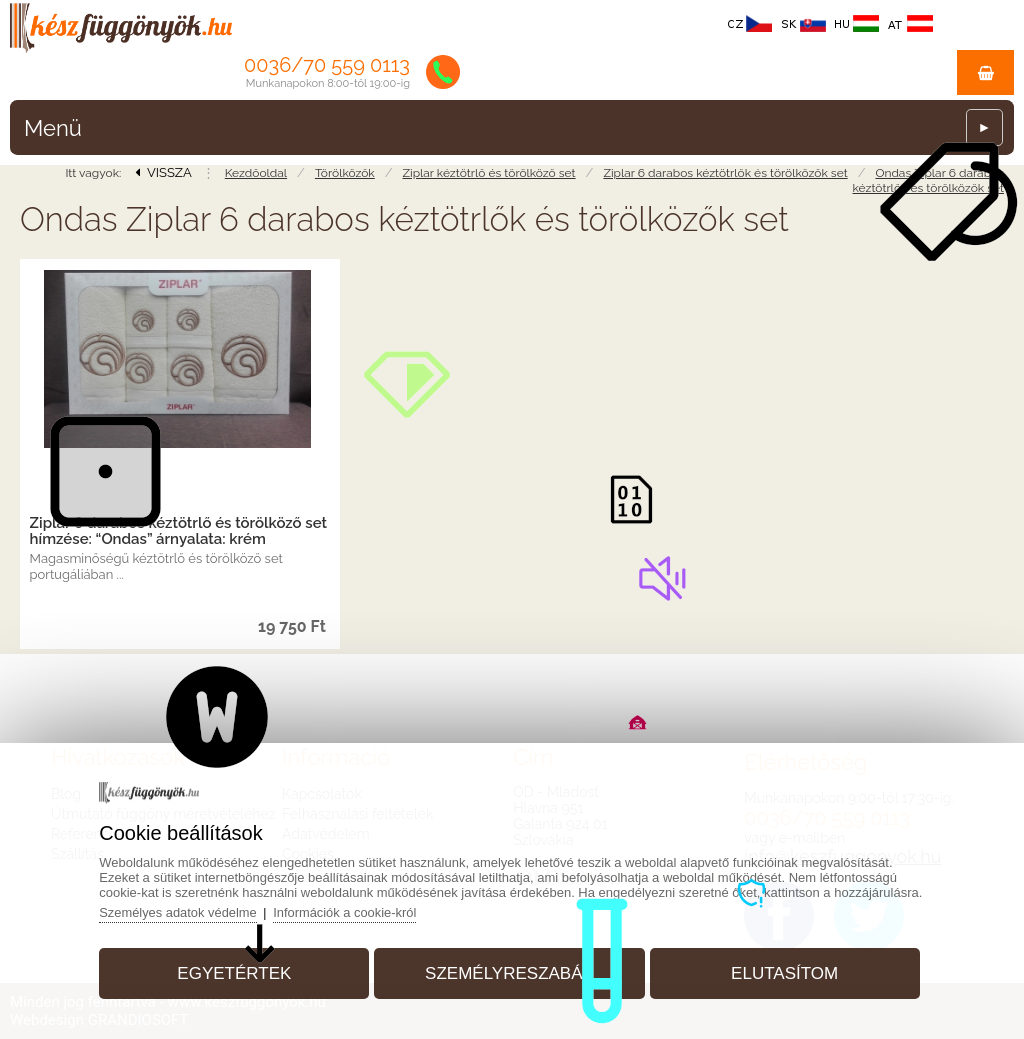 Image resolution: width=1024 pixels, height=1039 pixels. I want to click on view or open a binary file, so click(631, 499).